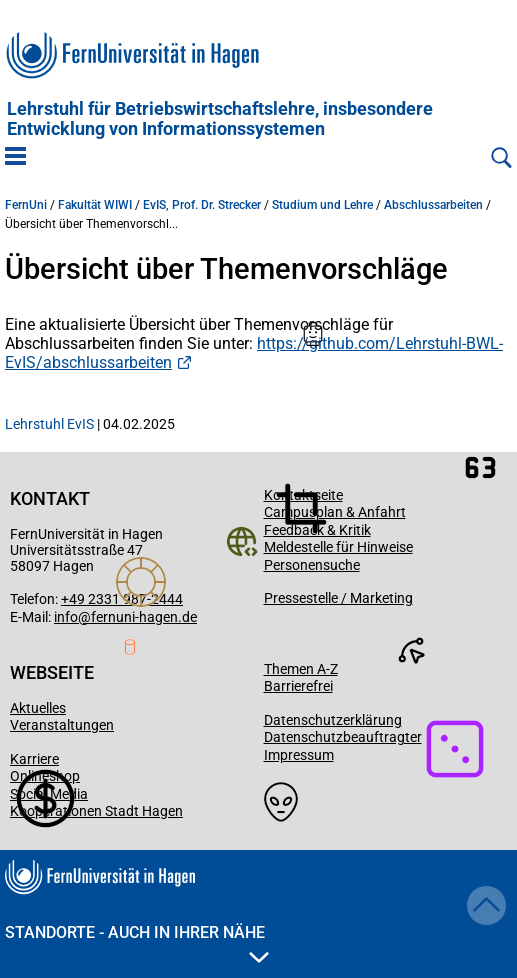 The height and width of the screenshot is (978, 517). Describe the element at coordinates (301, 508) in the screenshot. I see `crop an image or photo` at that location.